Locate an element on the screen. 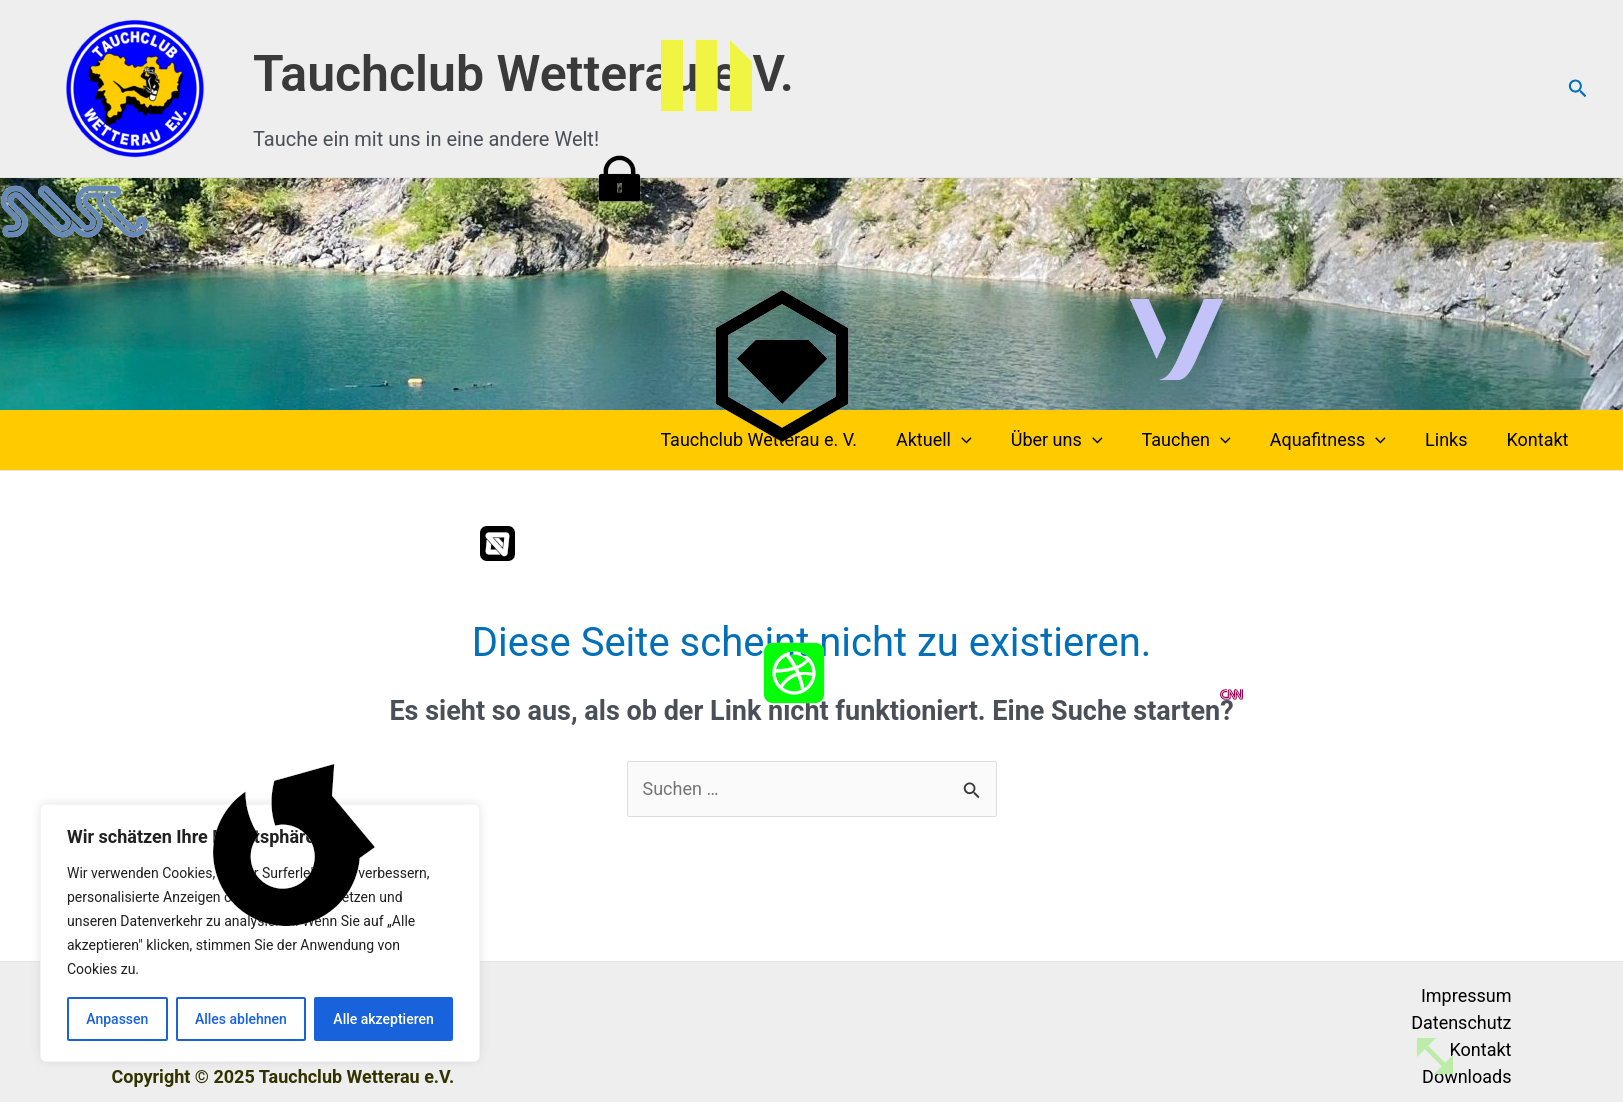 The height and width of the screenshot is (1102, 1623). expand content diagonally is located at coordinates (1435, 1056).